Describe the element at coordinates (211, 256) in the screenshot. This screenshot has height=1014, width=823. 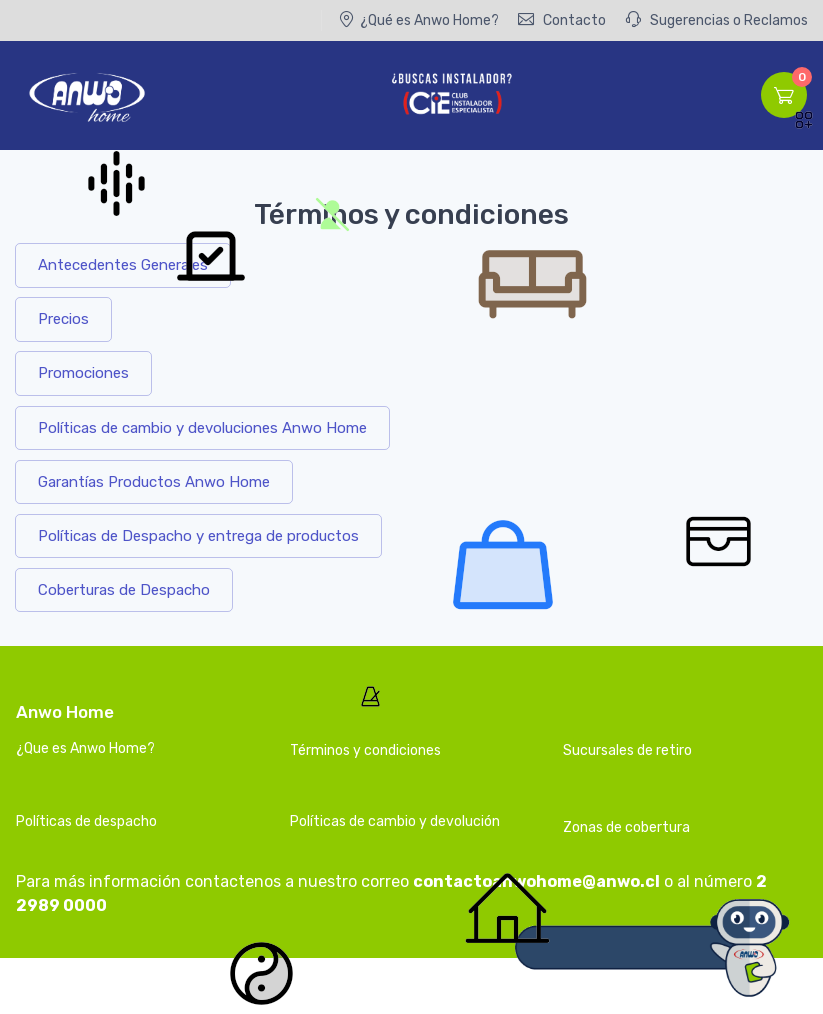
I see `cast your vote or submit a ballot` at that location.